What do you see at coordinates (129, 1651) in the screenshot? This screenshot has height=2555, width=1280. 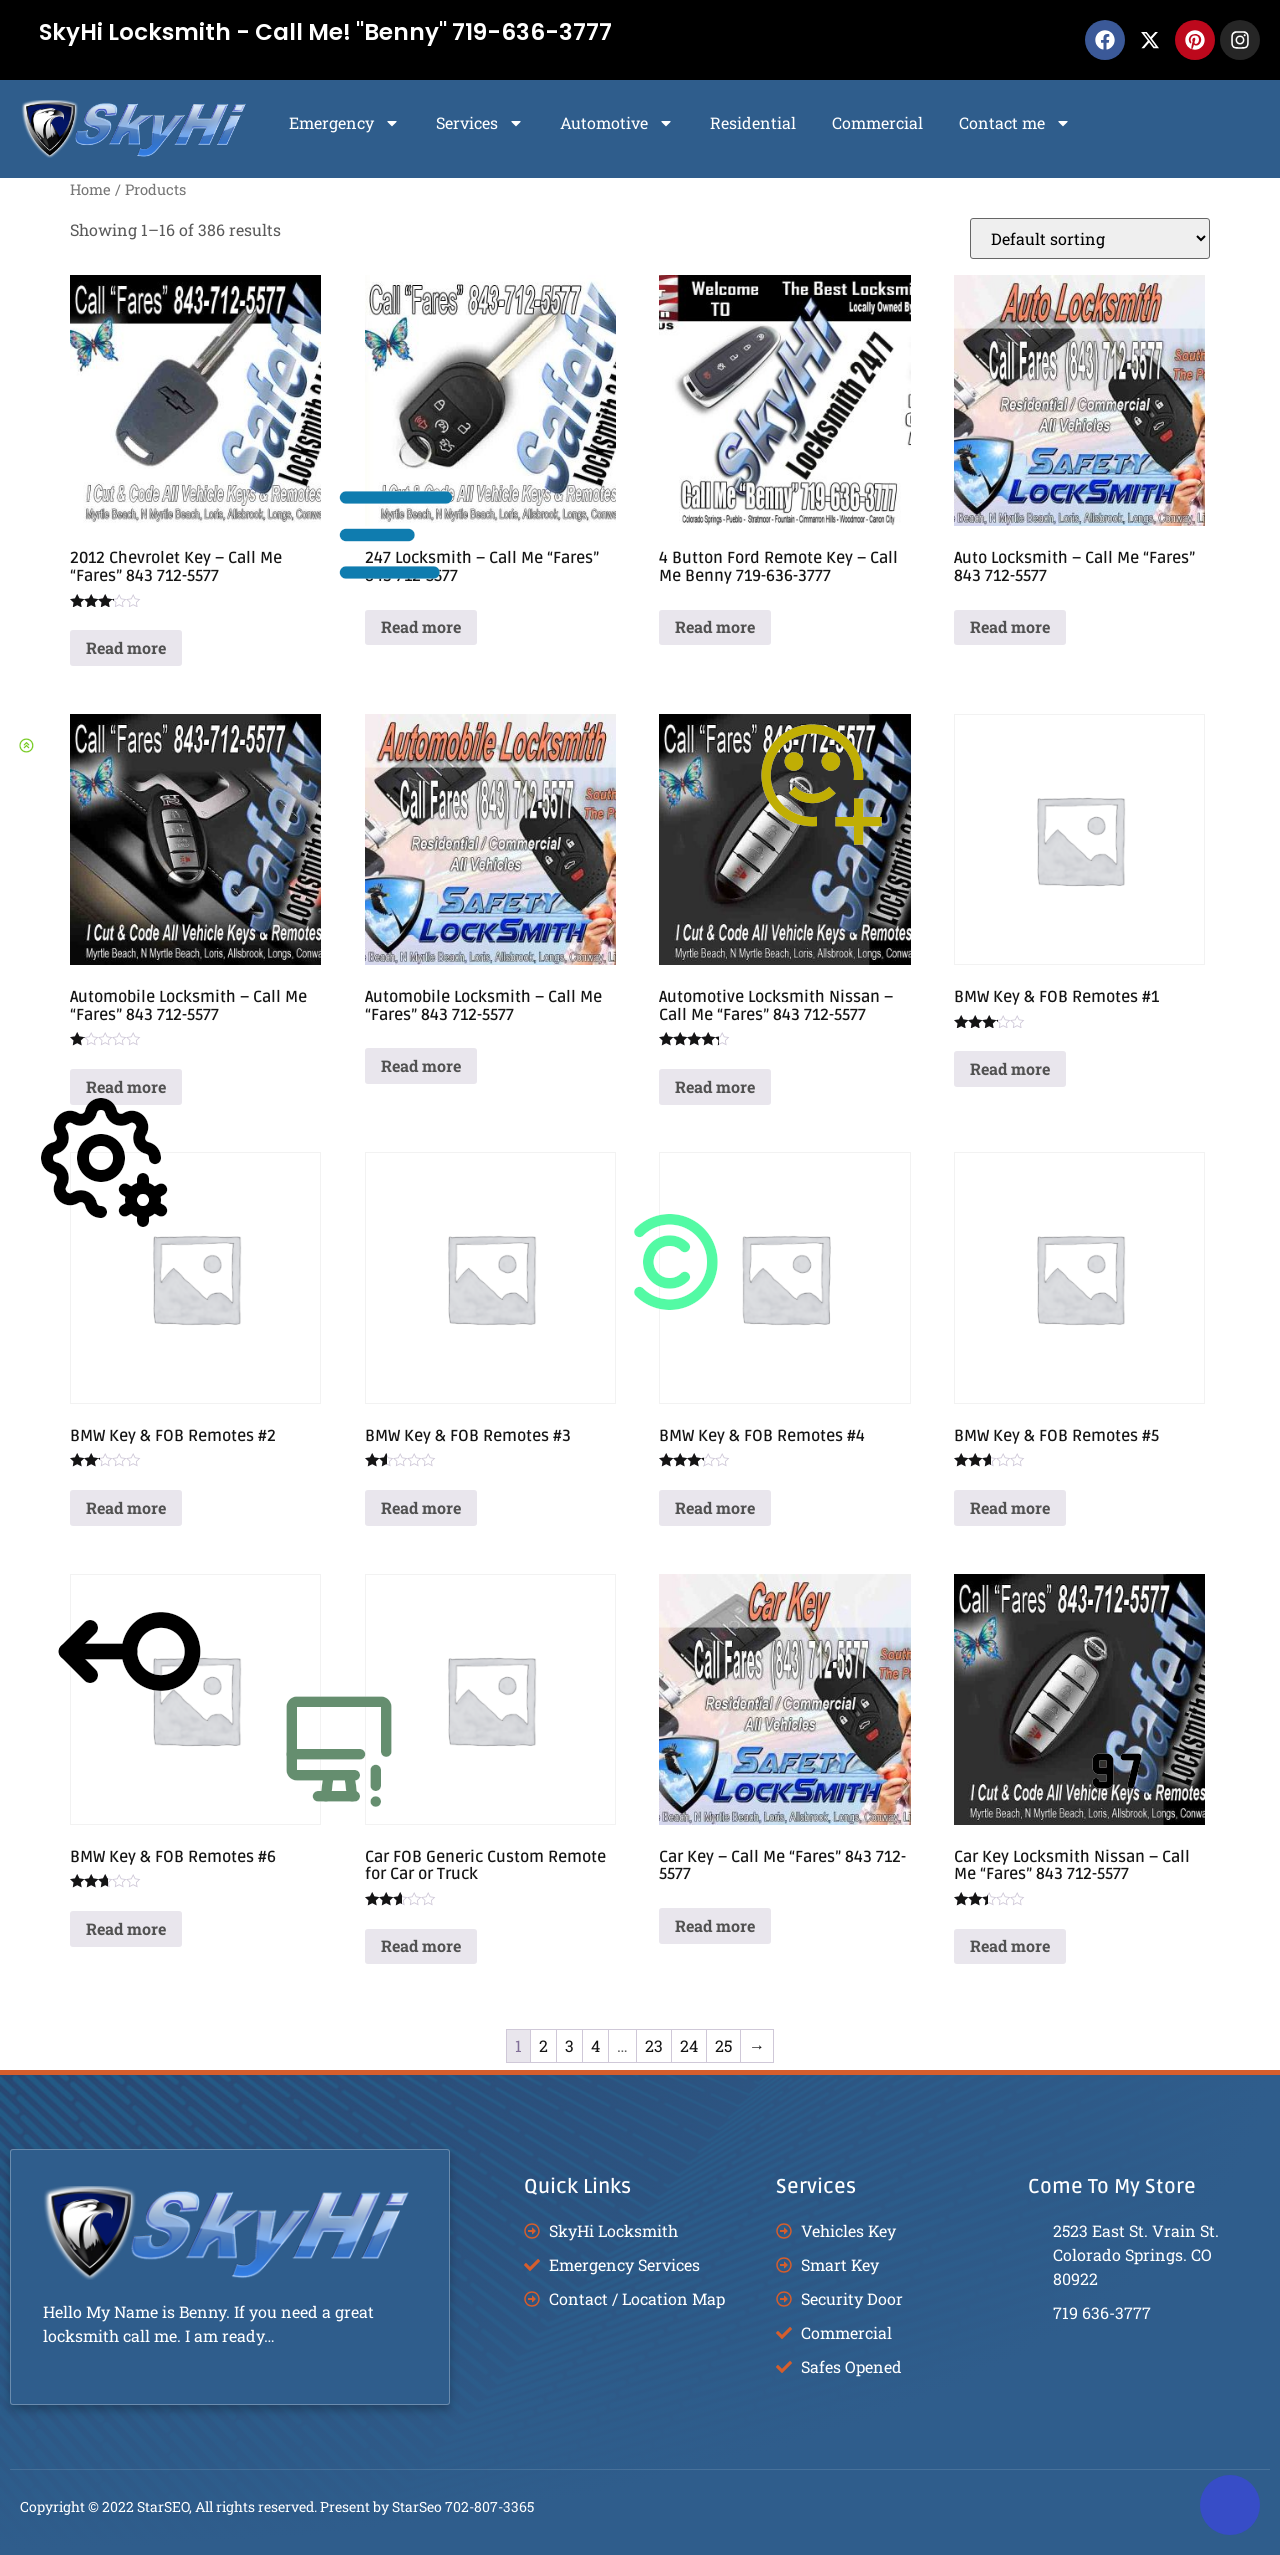 I see `swipe left to dismiss or navigate back` at bounding box center [129, 1651].